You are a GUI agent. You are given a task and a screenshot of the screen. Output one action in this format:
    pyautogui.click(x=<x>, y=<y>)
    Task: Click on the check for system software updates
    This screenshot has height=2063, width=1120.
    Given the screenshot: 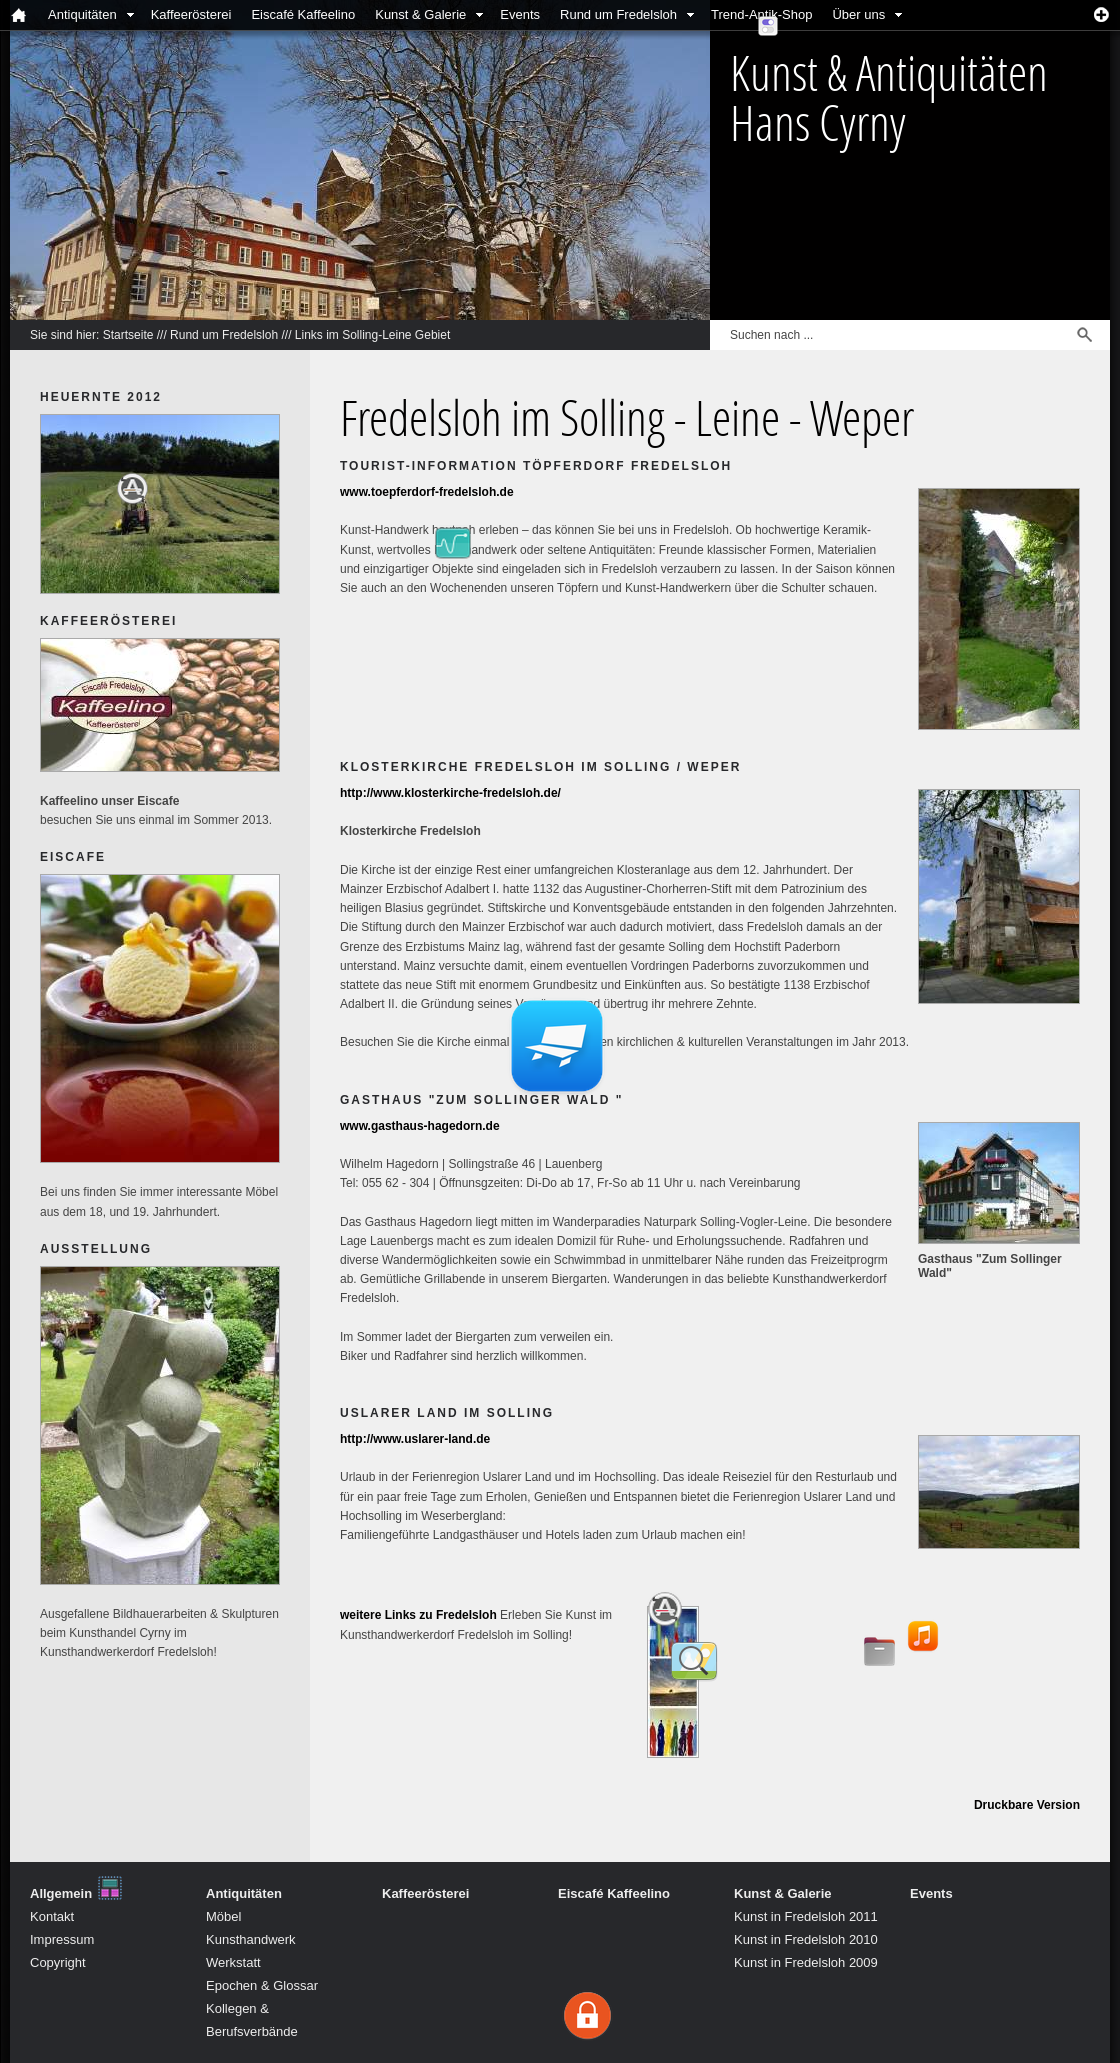 What is the action you would take?
    pyautogui.click(x=665, y=1609)
    